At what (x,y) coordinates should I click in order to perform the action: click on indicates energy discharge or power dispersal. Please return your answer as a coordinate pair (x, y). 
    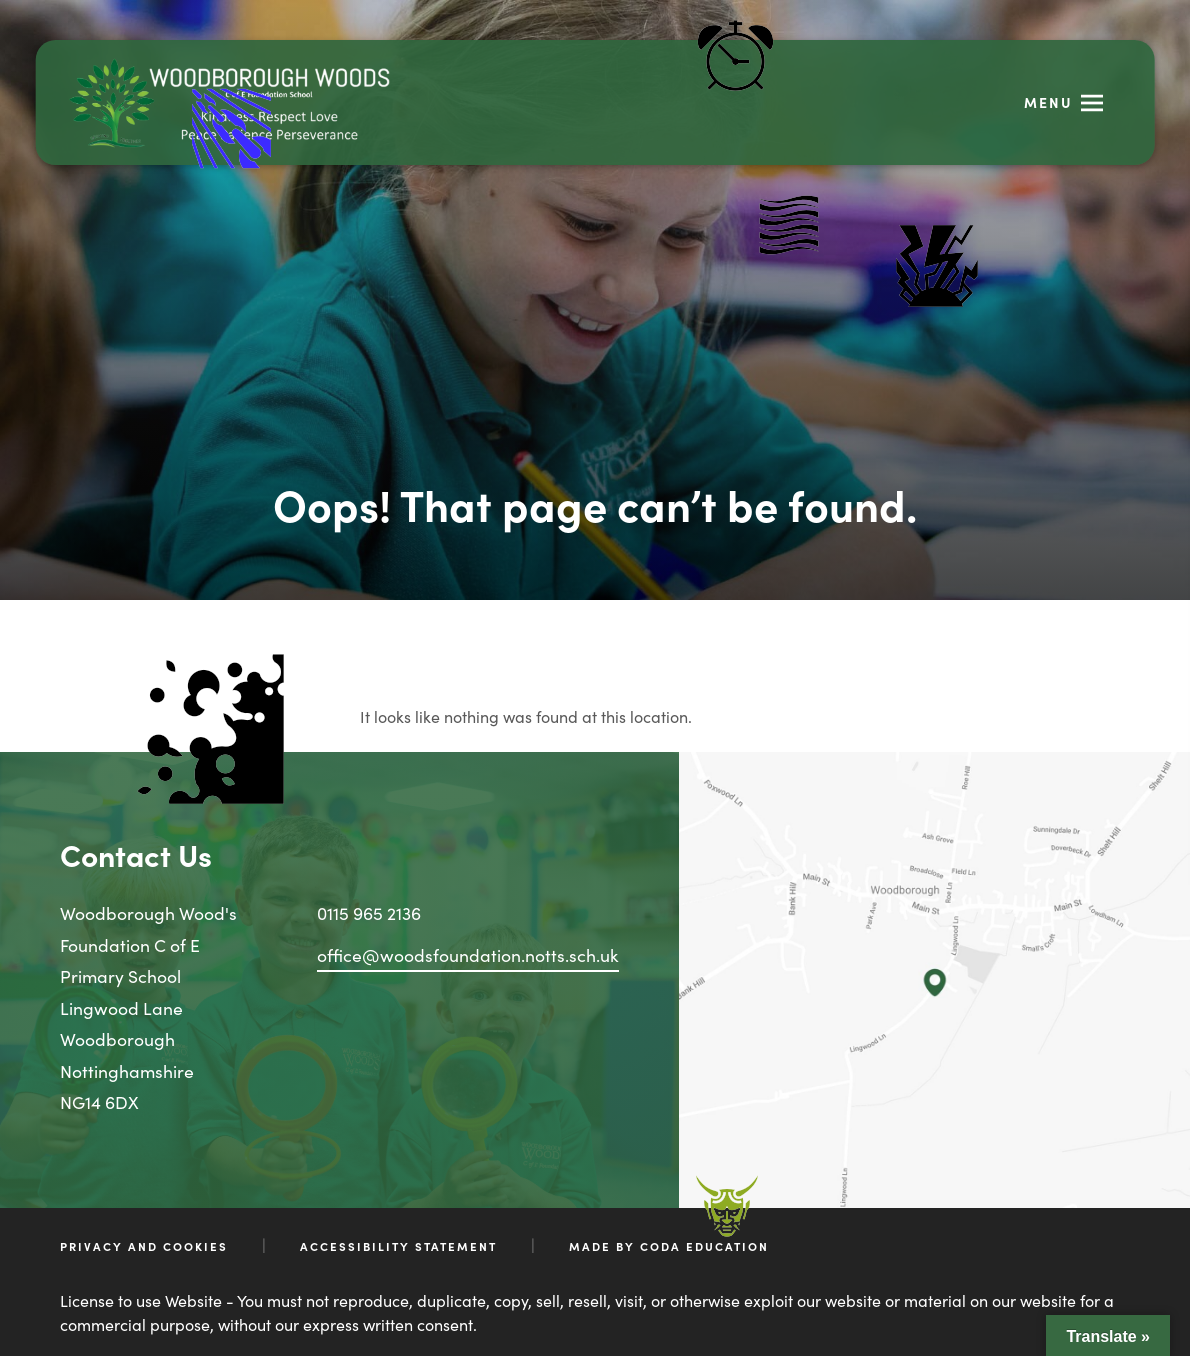
    Looking at the image, I should click on (937, 266).